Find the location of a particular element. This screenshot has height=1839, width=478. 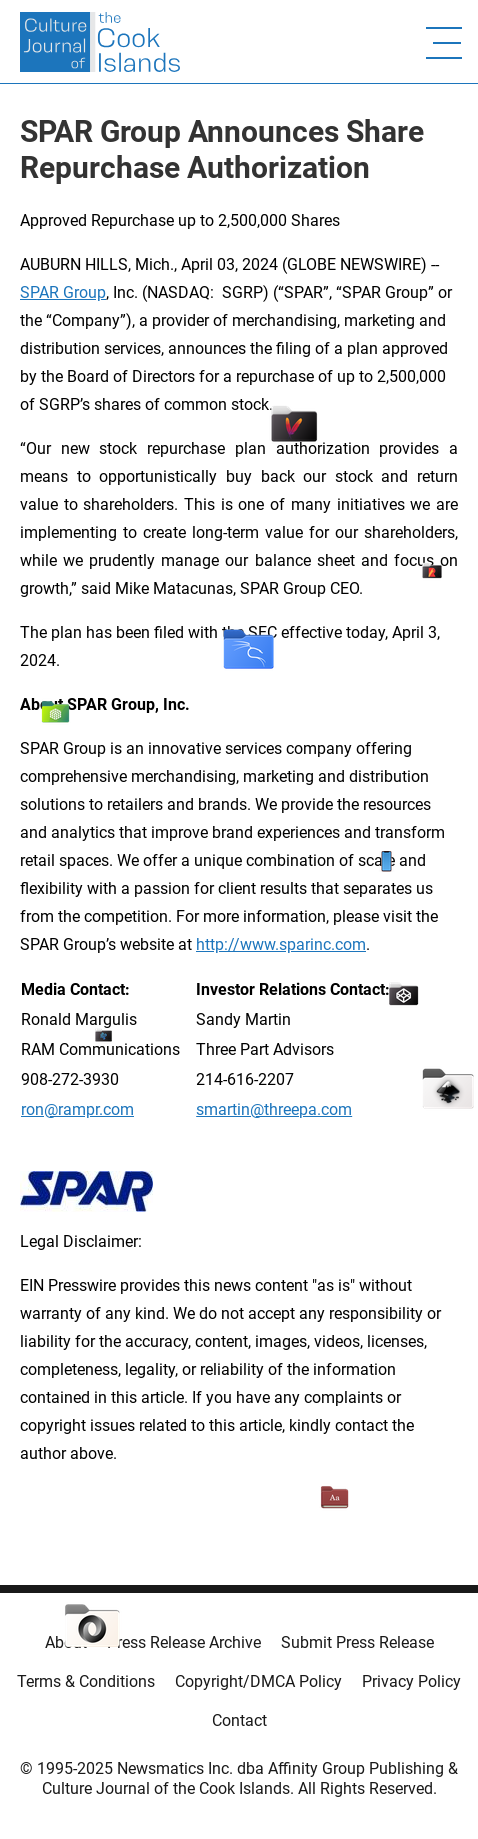

open dictionary or reference folder is located at coordinates (334, 1497).